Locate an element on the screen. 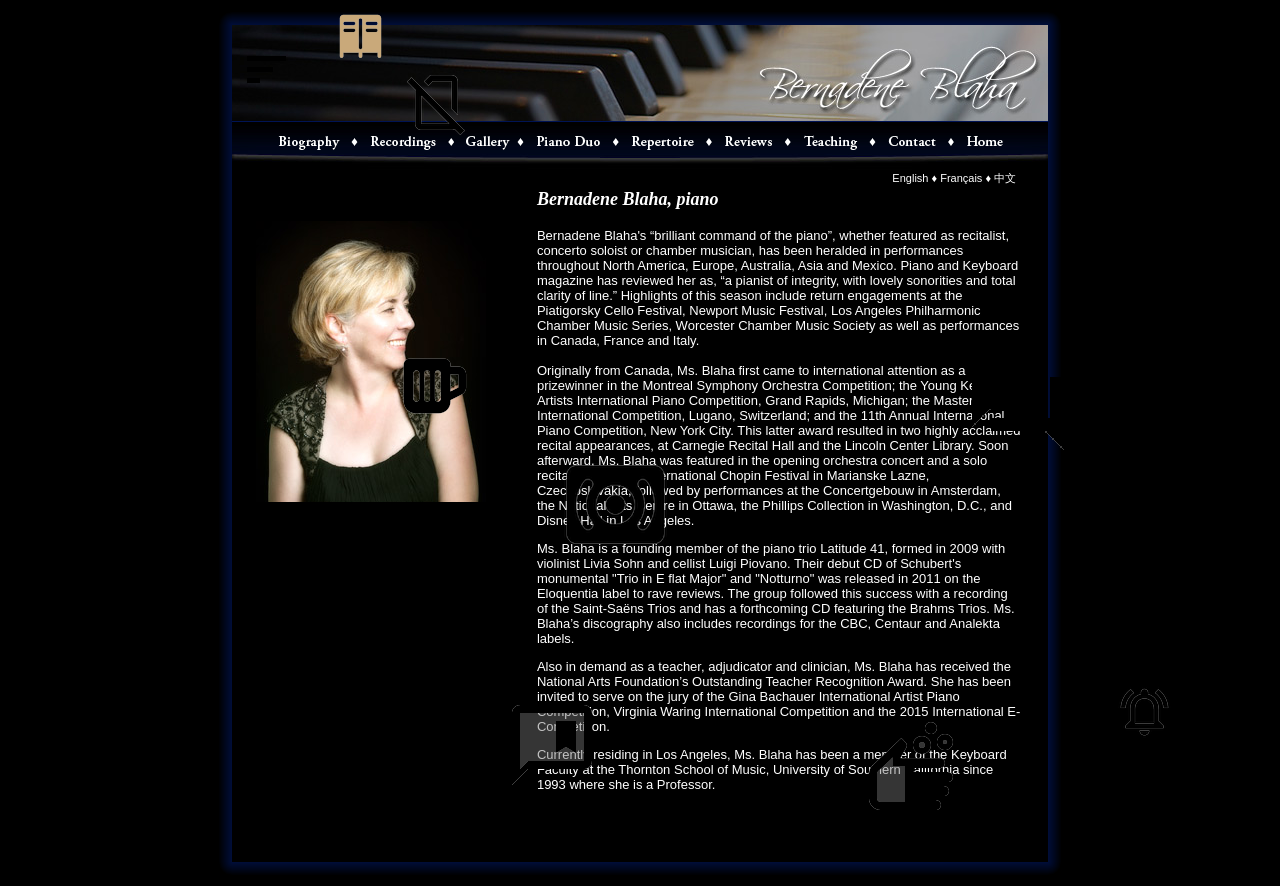 Image resolution: width=1280 pixels, height=886 pixels. open chat or messaging is located at coordinates (1018, 404).